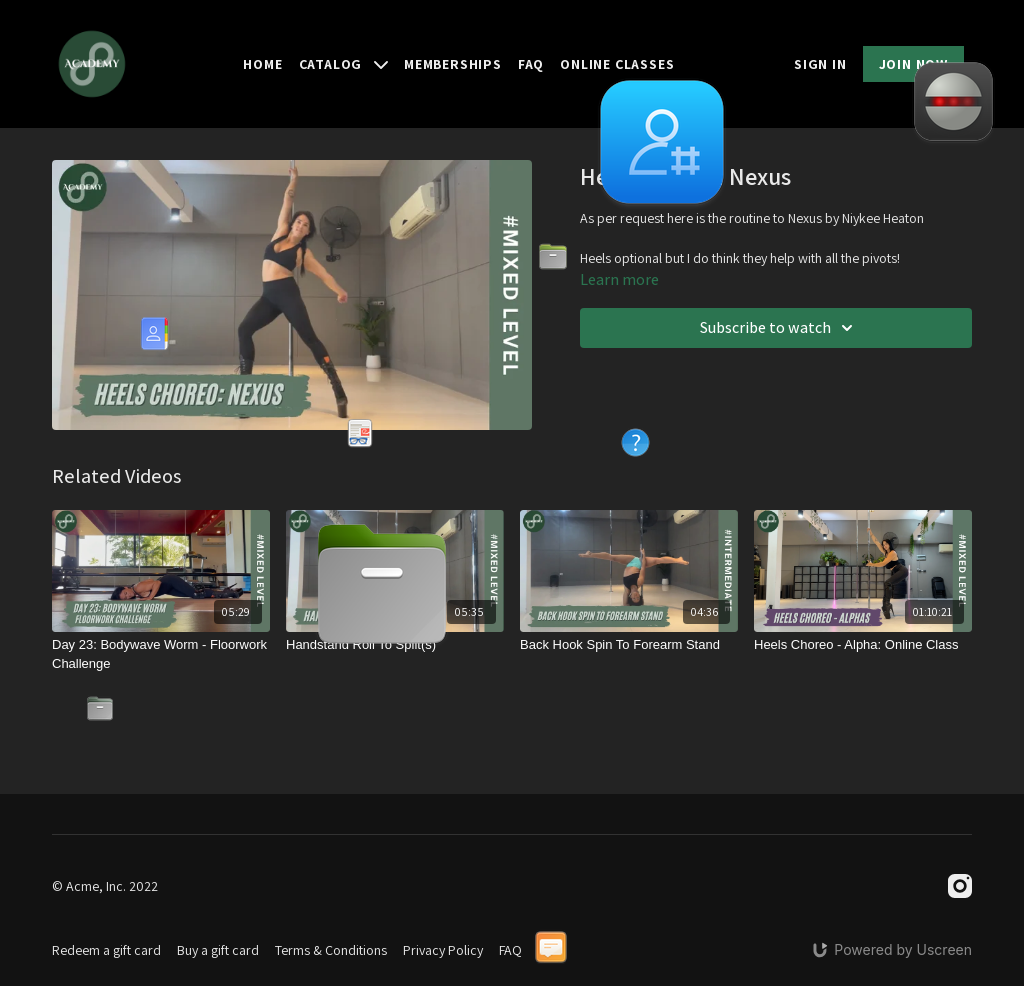 The width and height of the screenshot is (1024, 986). Describe the element at coordinates (662, 142) in the screenshot. I see `access sudo or admin user preferences` at that location.